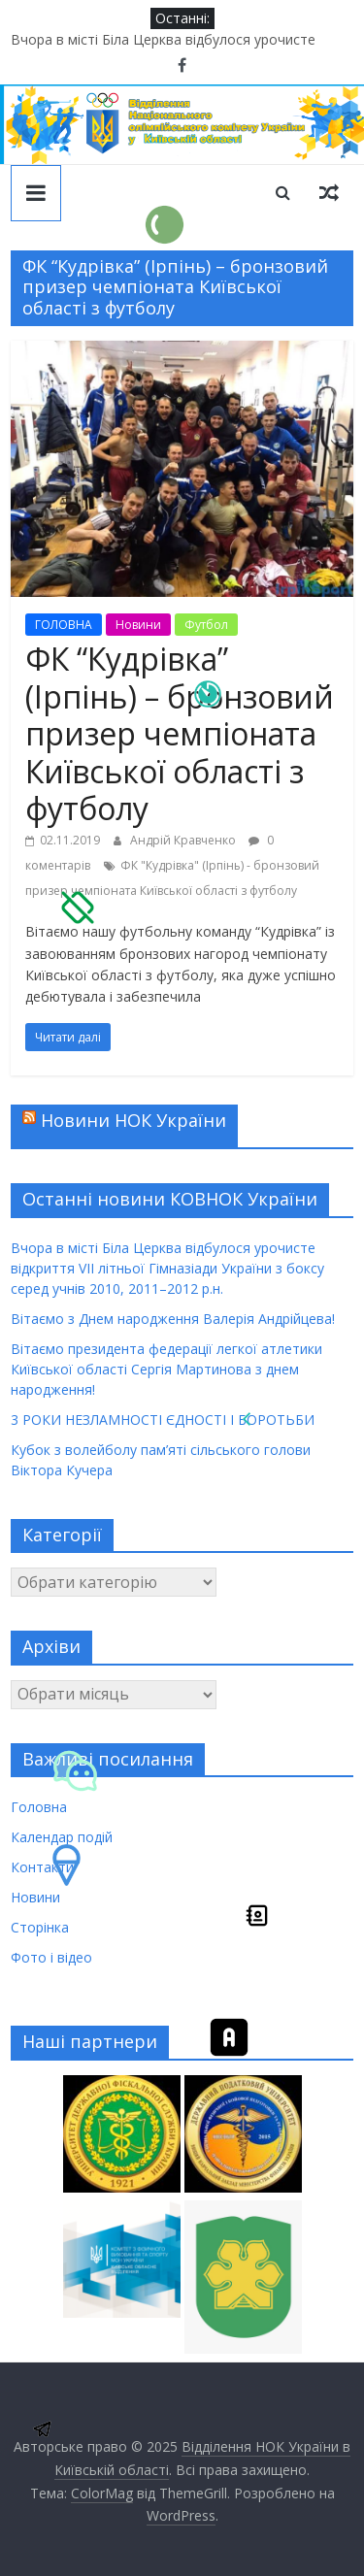  I want to click on open your contacts list, so click(256, 1915).